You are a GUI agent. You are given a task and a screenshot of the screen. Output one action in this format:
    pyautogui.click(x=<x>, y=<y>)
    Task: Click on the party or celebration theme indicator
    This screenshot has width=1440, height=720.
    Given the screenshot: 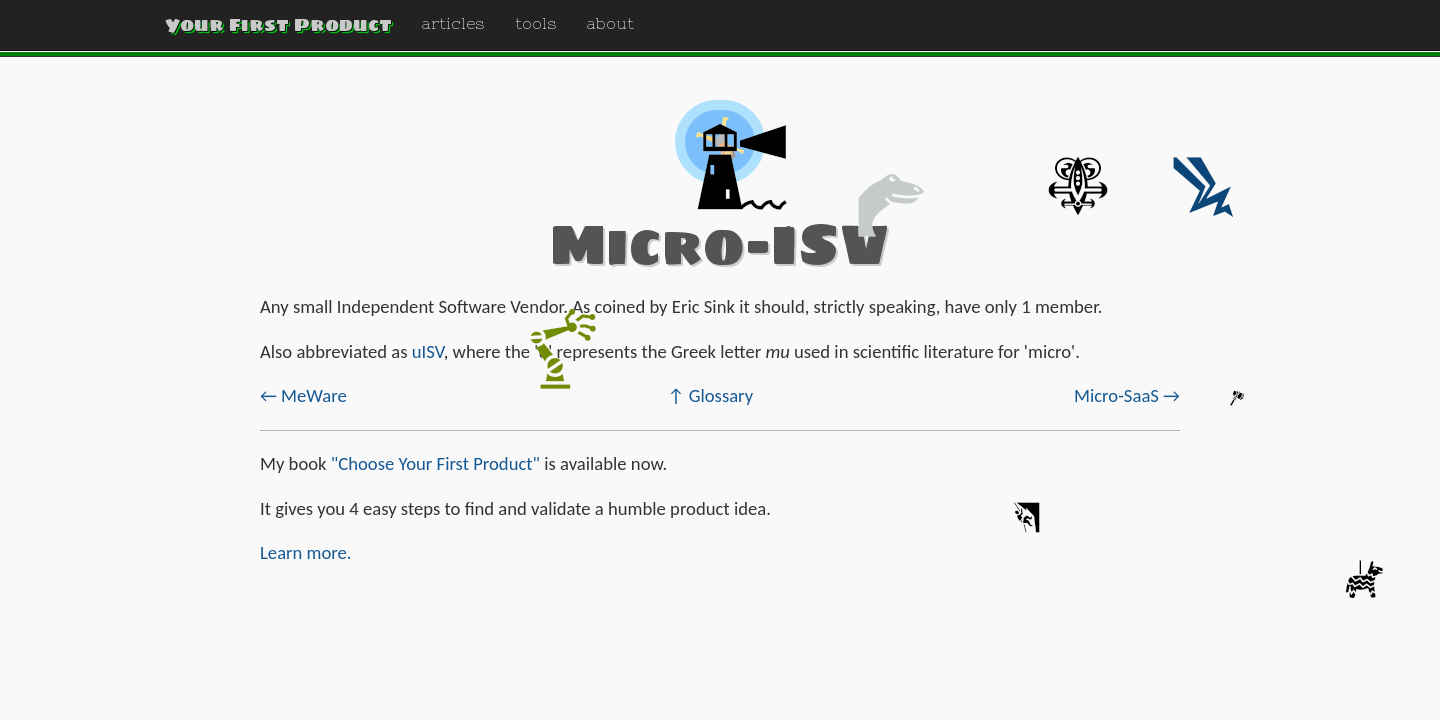 What is the action you would take?
    pyautogui.click(x=1364, y=579)
    